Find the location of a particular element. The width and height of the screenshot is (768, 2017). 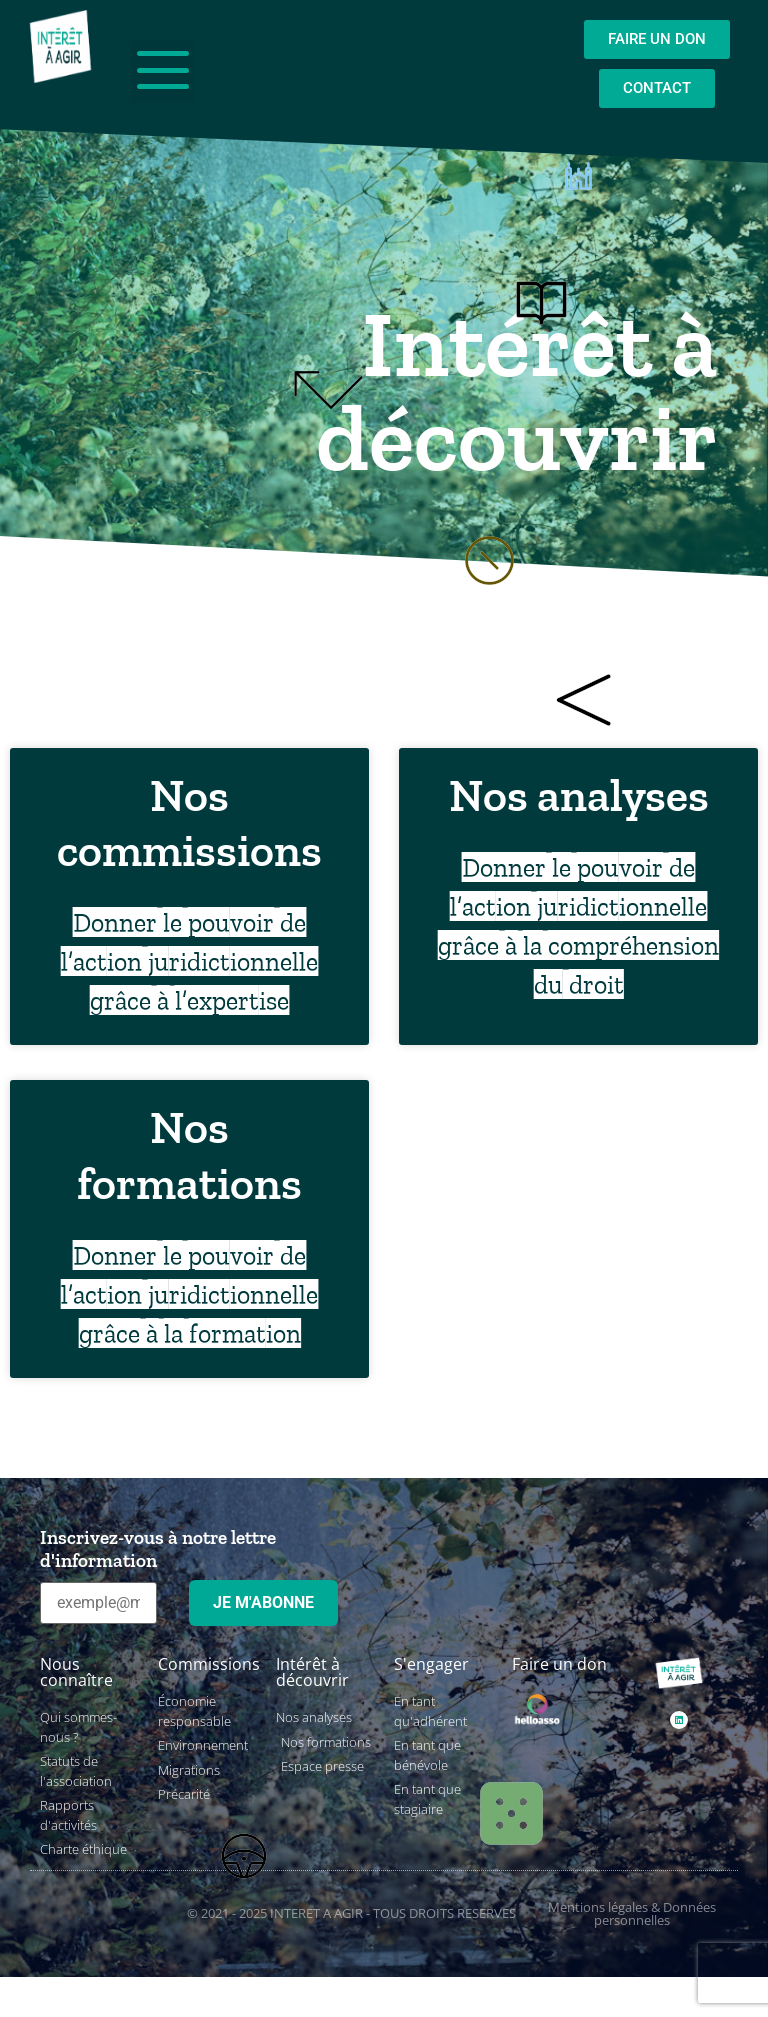

access driving or navigation mode is located at coordinates (244, 1856).